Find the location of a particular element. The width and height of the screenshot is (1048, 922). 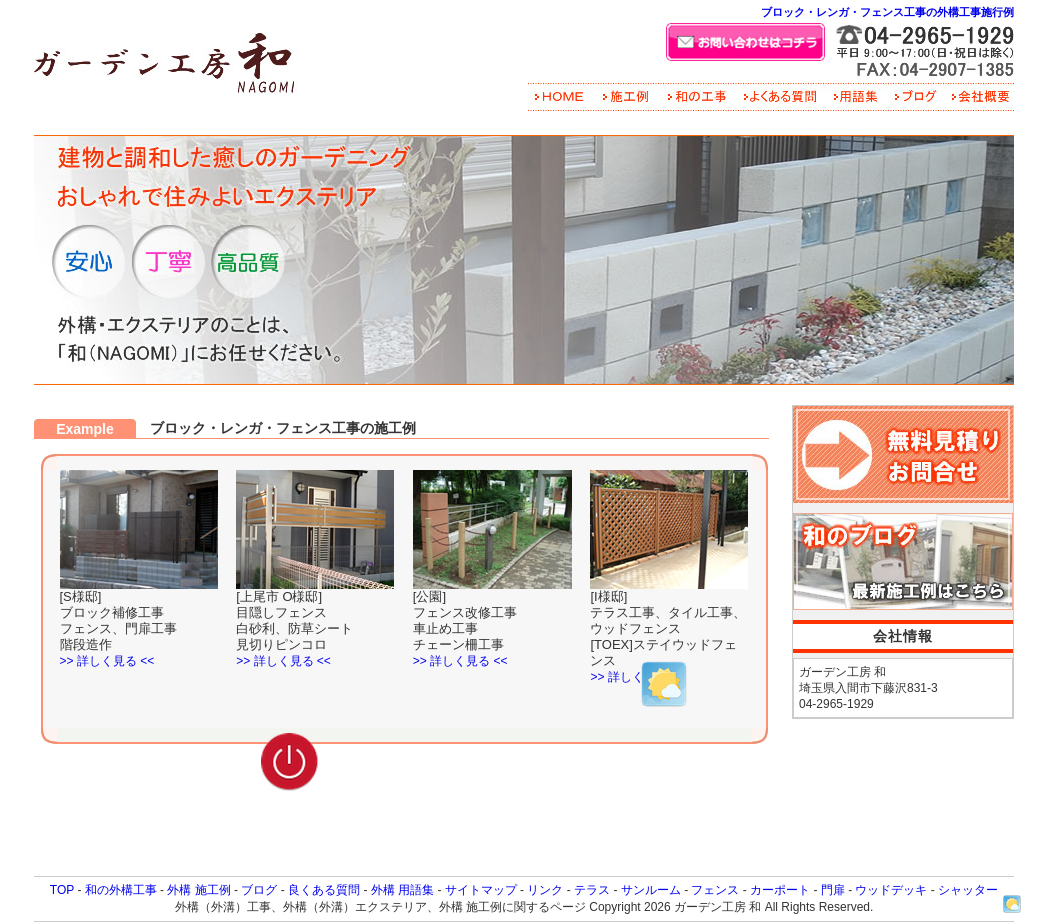

shut down the system is located at coordinates (290, 762).